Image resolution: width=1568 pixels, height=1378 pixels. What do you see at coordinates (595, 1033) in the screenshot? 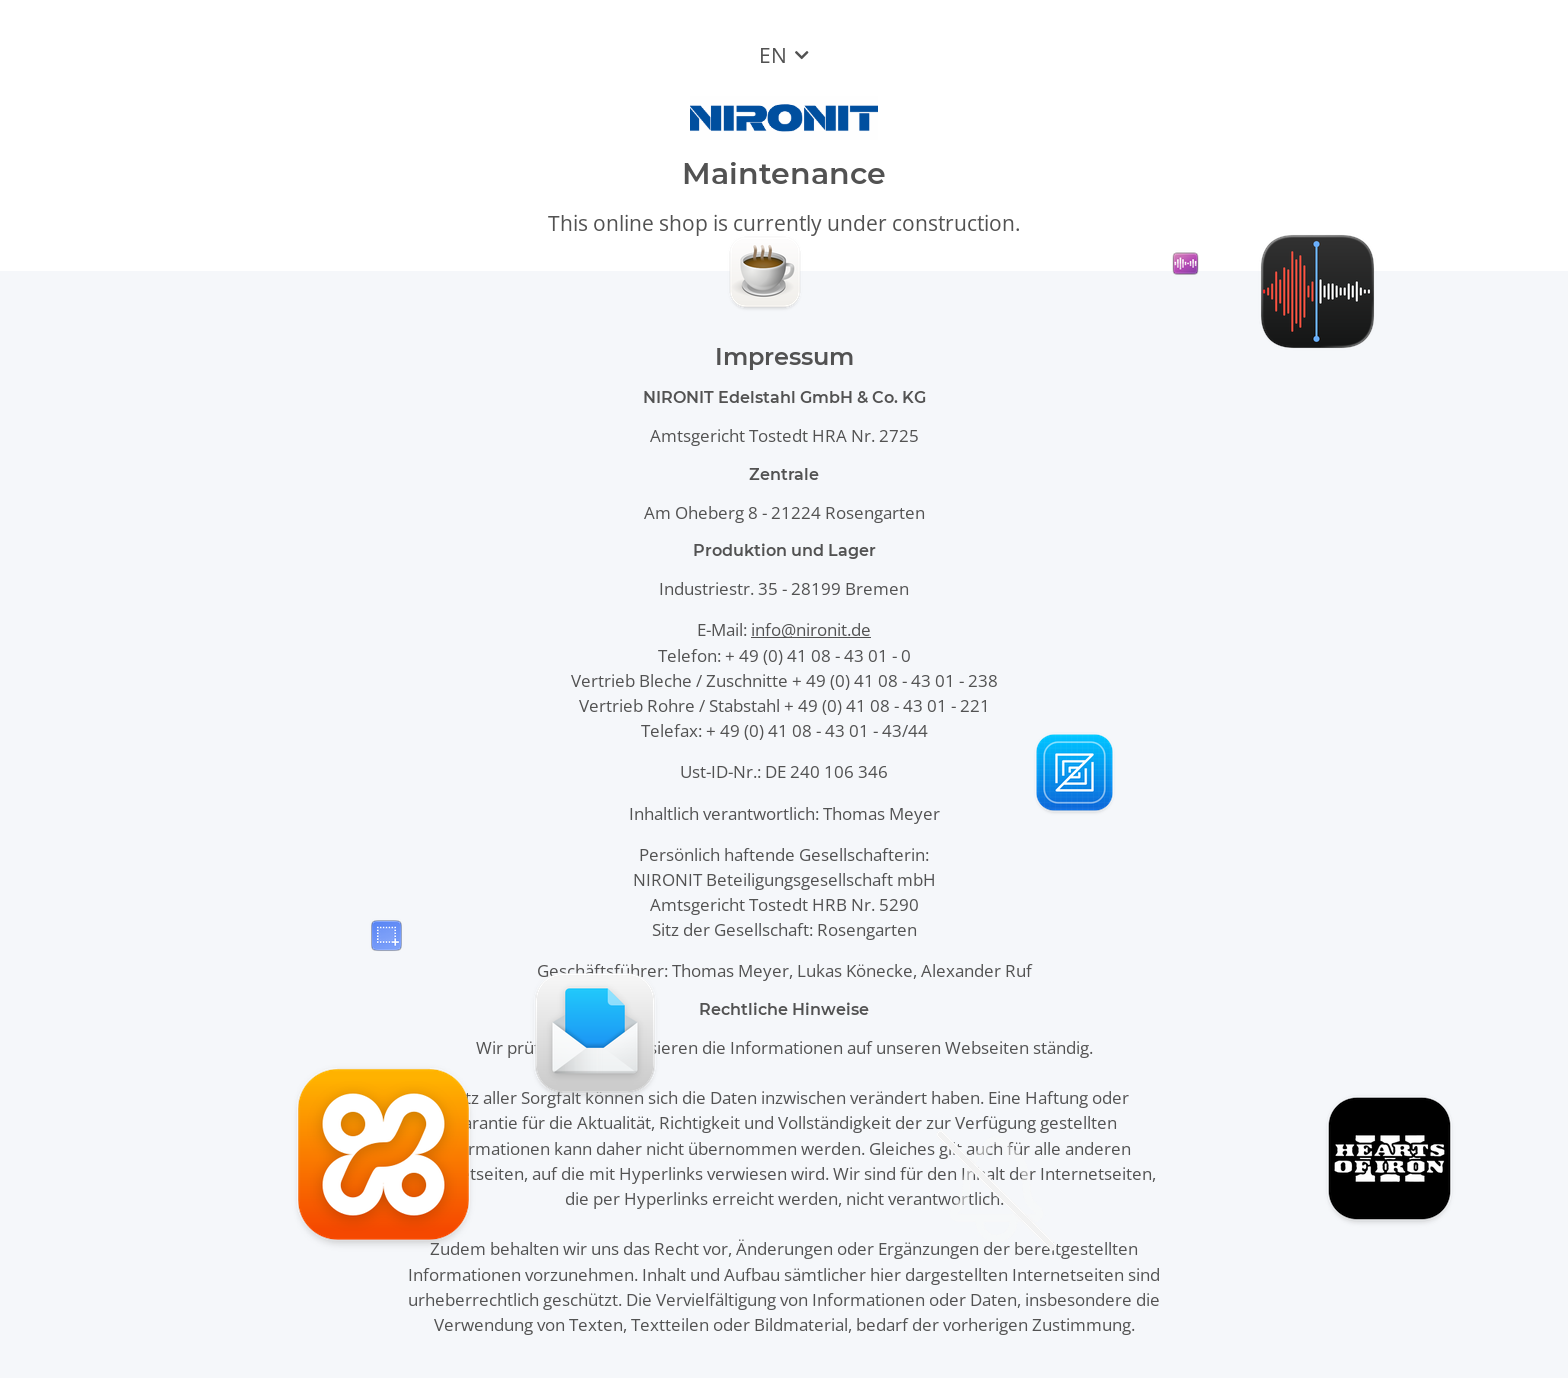
I see `open mailspring email client` at bounding box center [595, 1033].